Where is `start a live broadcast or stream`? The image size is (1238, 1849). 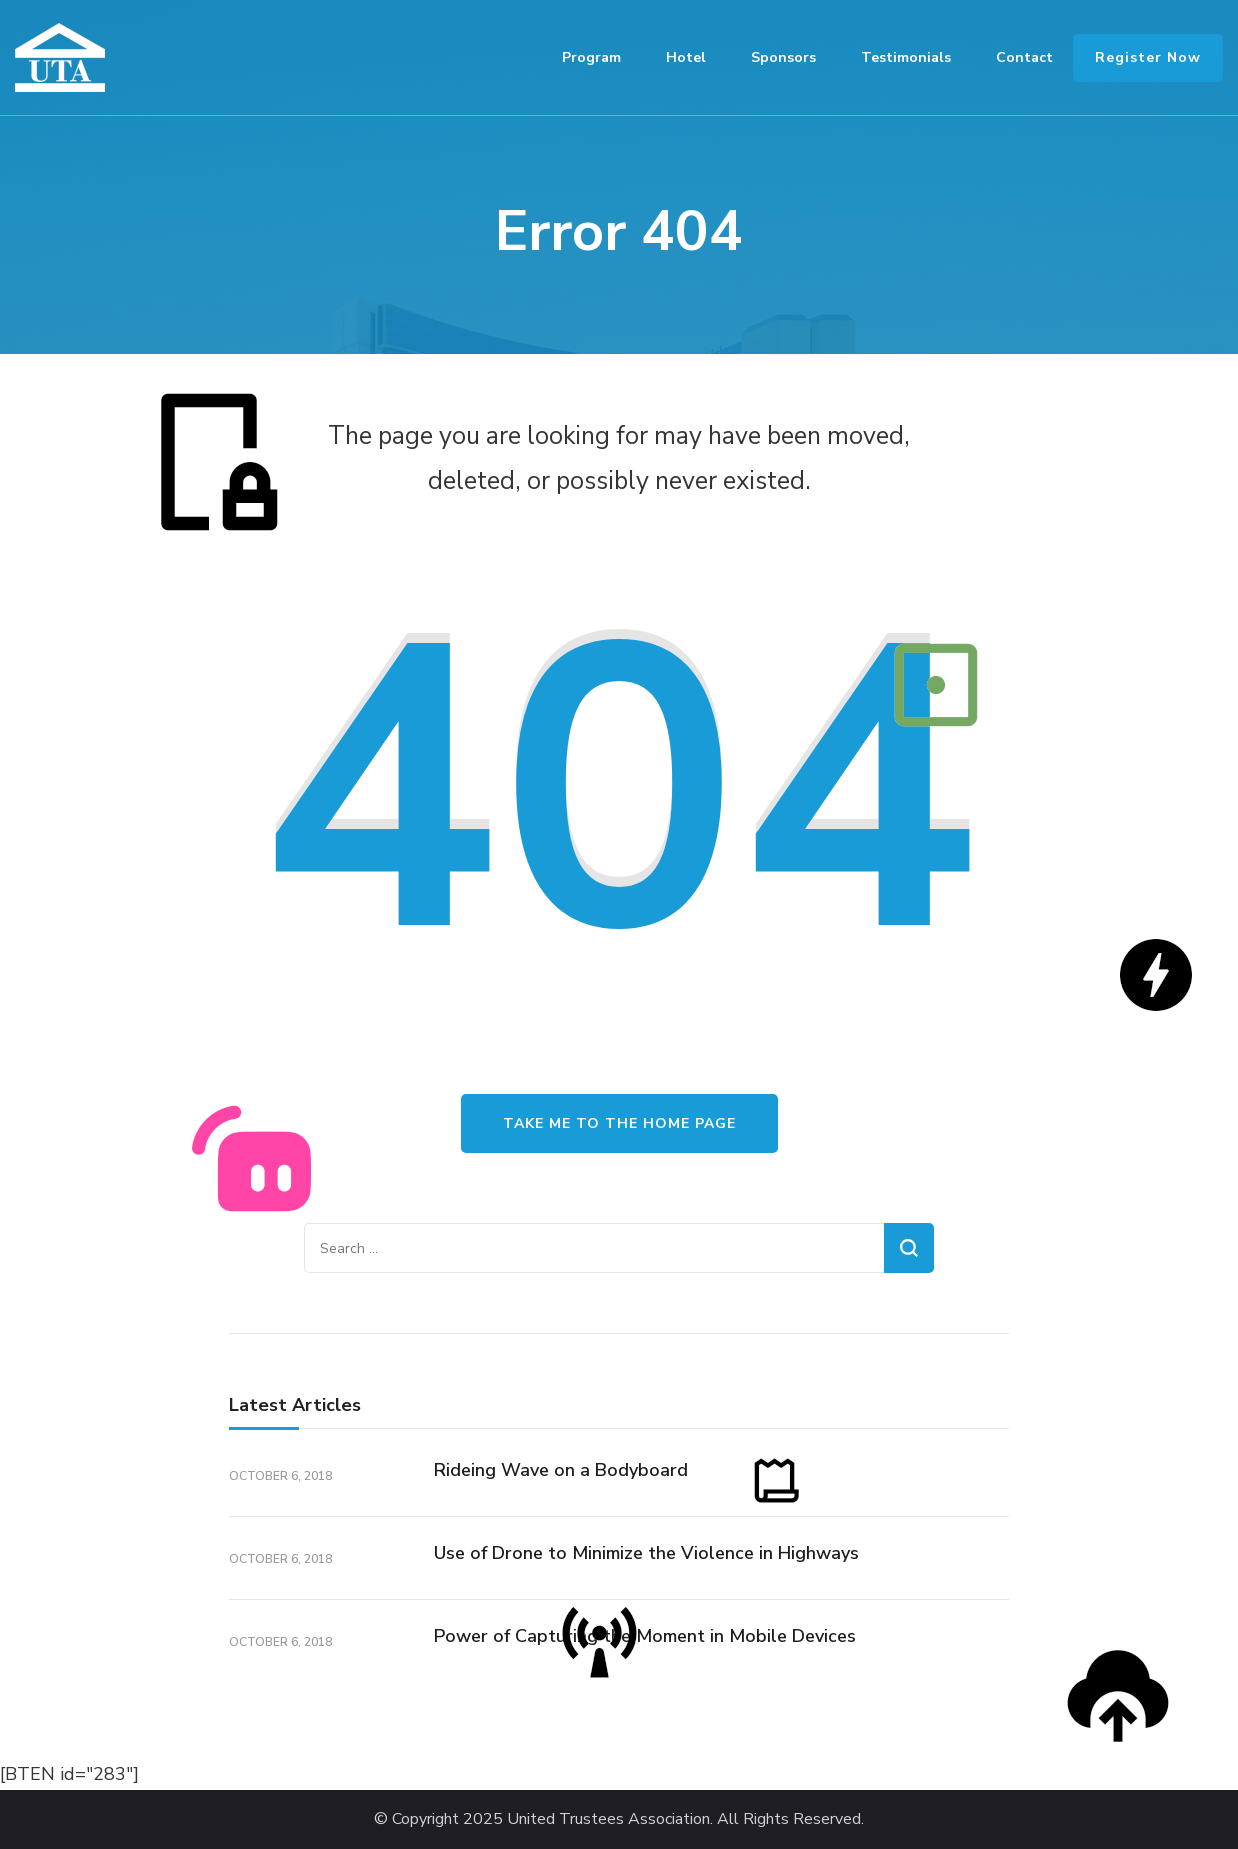
start a live broadcast or stream is located at coordinates (599, 1640).